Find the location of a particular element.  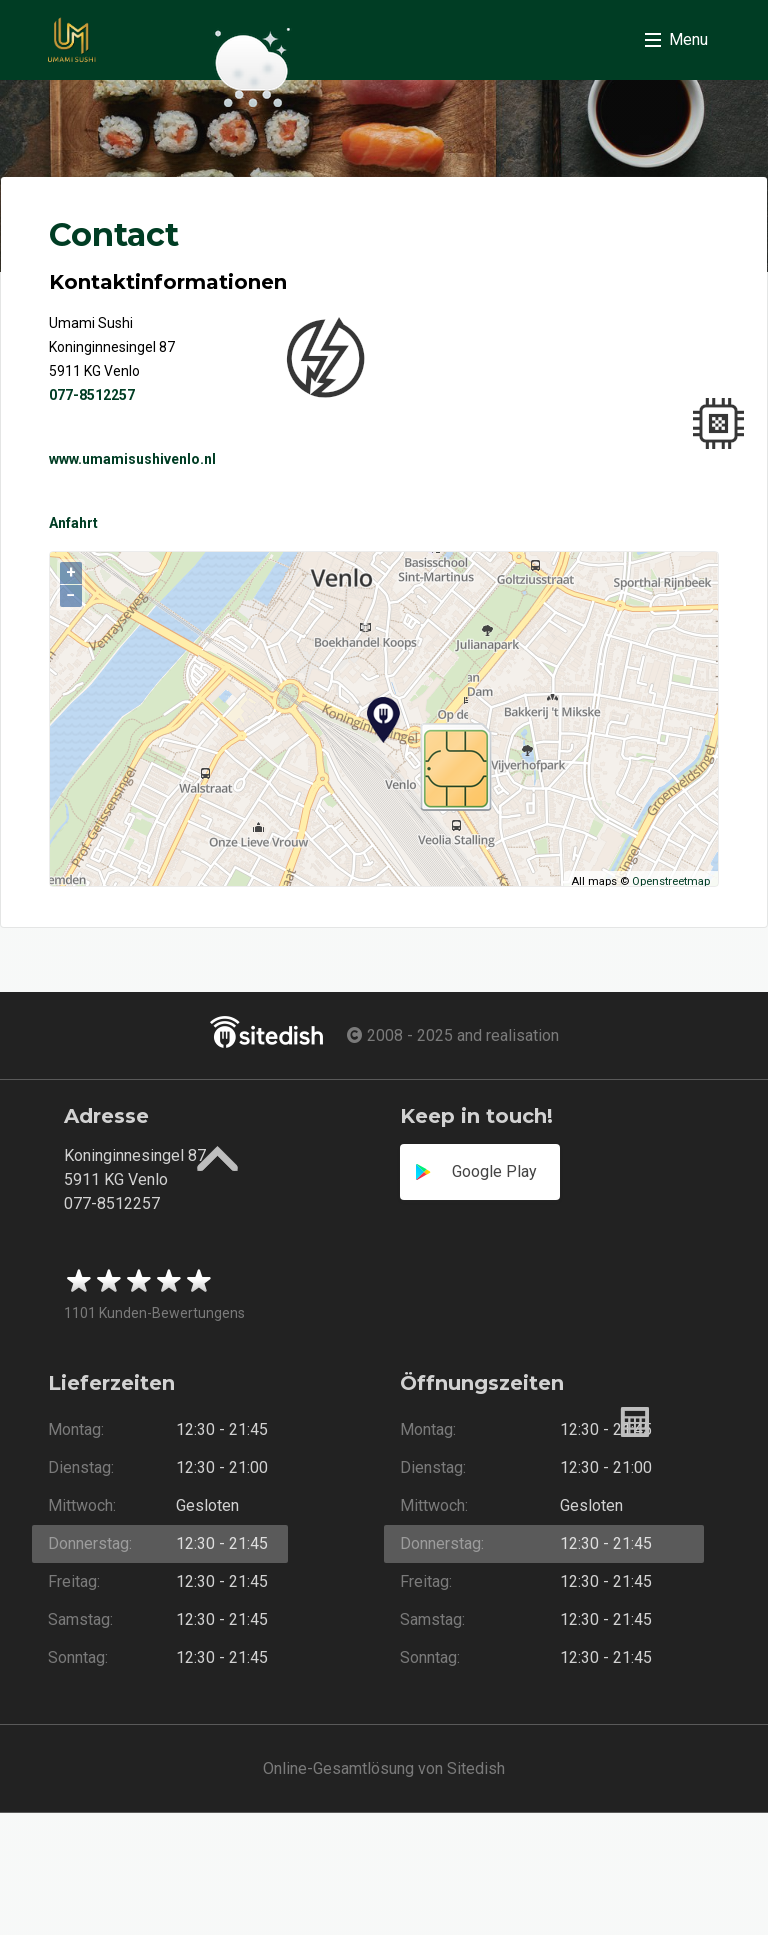

open the calculator app is located at coordinates (634, 1422).